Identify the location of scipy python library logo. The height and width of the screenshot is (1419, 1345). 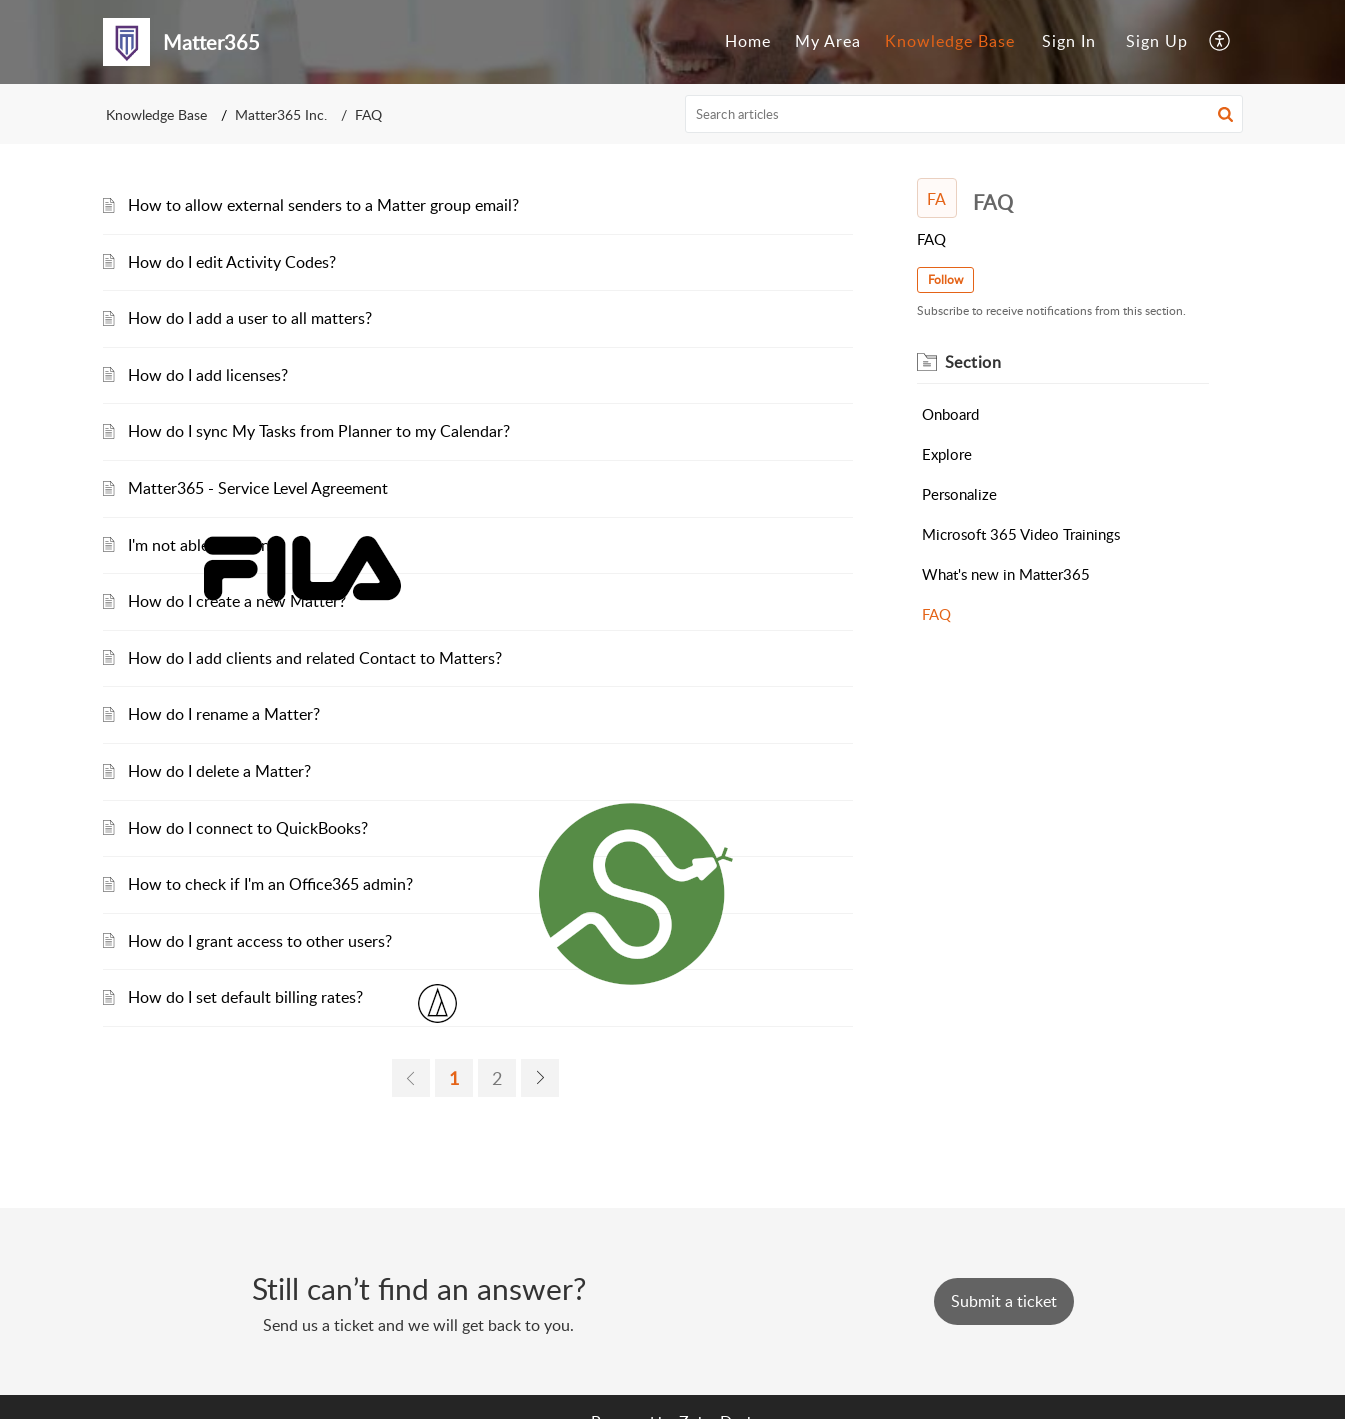
(636, 894).